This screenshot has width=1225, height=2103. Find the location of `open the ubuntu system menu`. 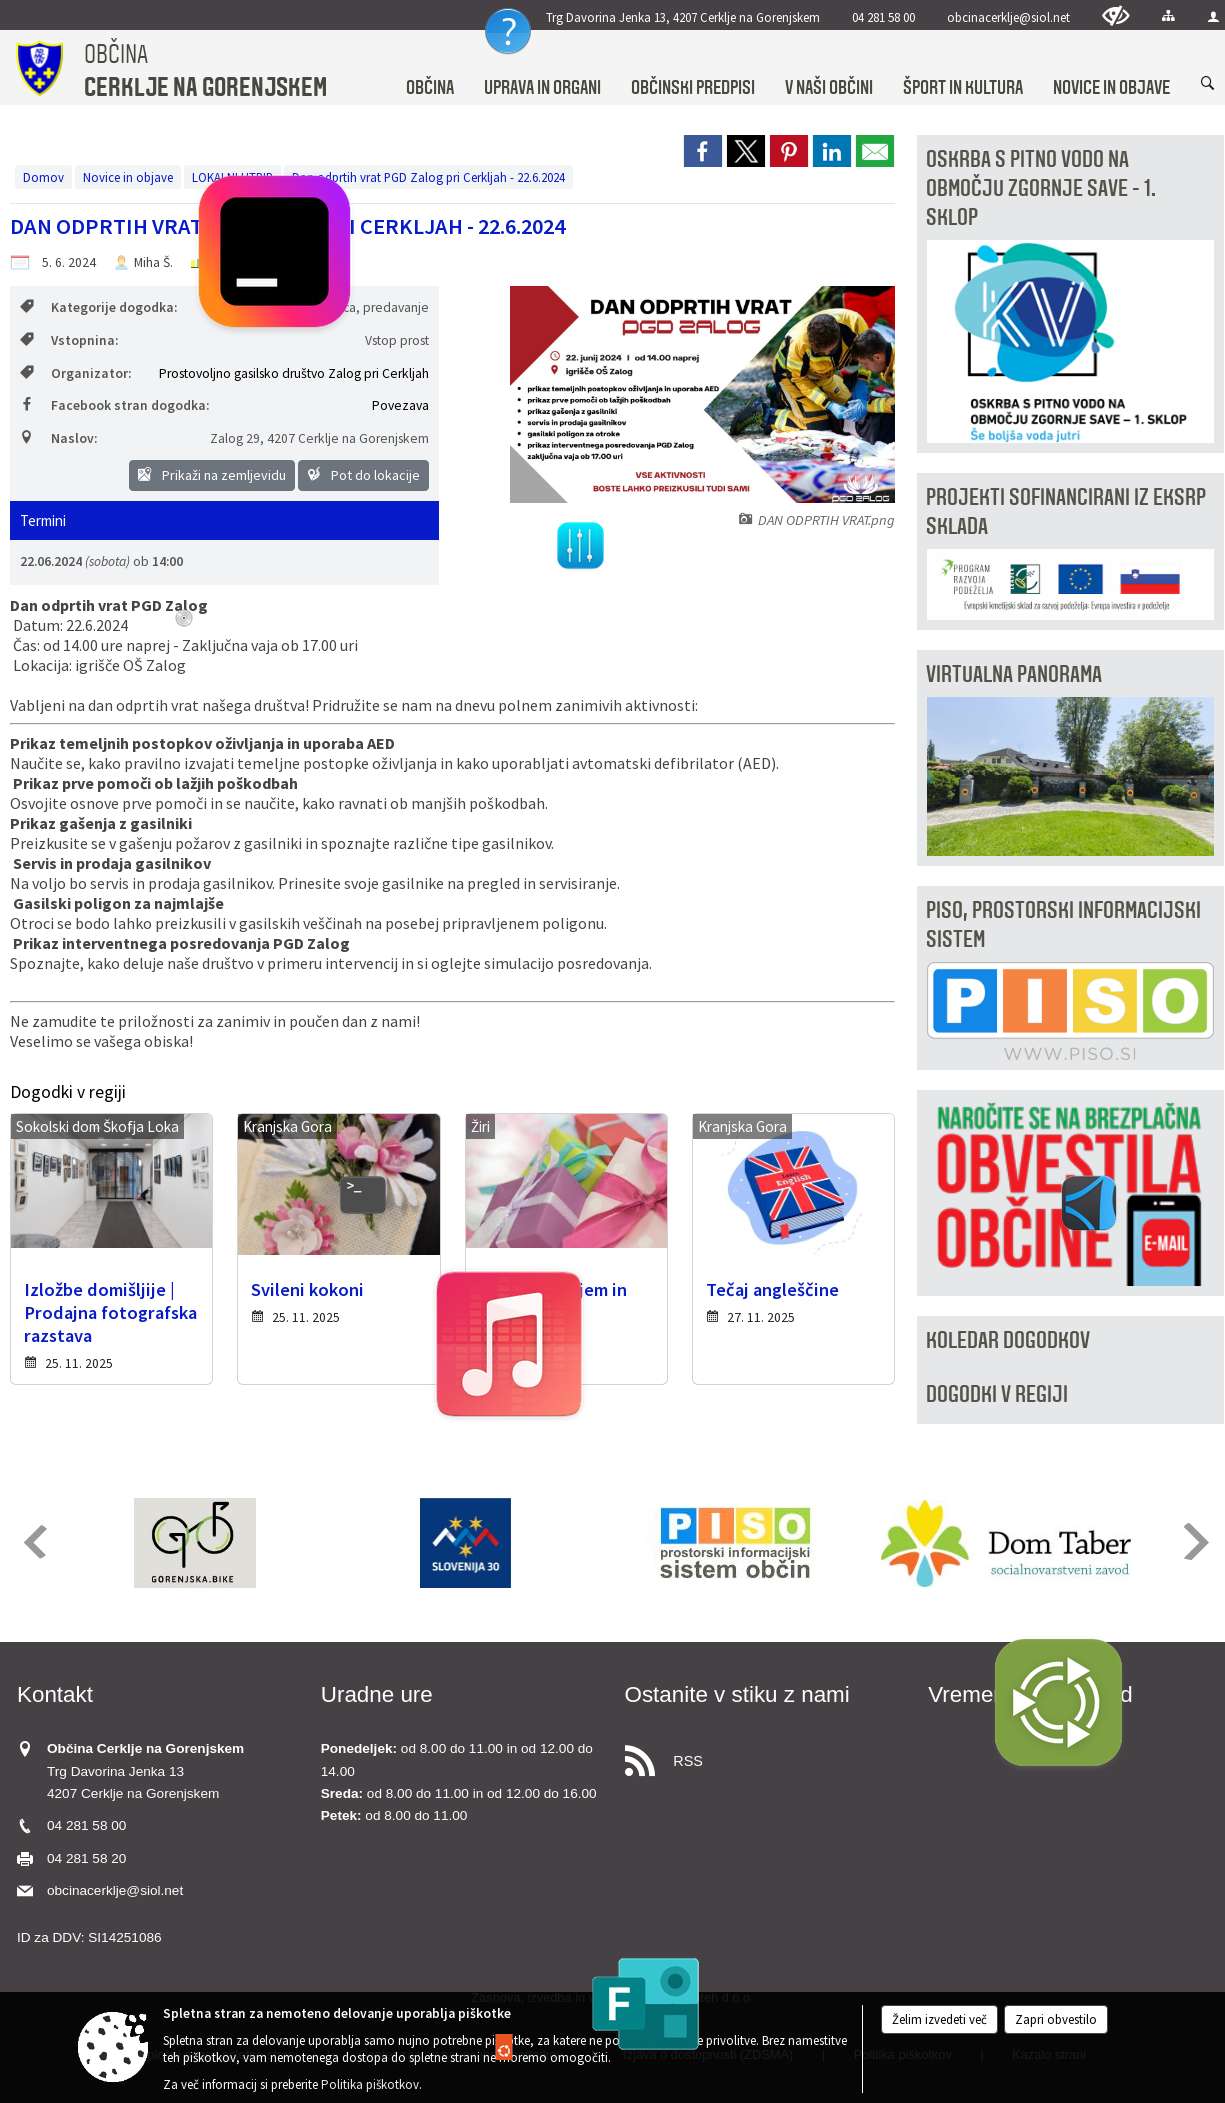

open the ubuntu system menu is located at coordinates (504, 2047).